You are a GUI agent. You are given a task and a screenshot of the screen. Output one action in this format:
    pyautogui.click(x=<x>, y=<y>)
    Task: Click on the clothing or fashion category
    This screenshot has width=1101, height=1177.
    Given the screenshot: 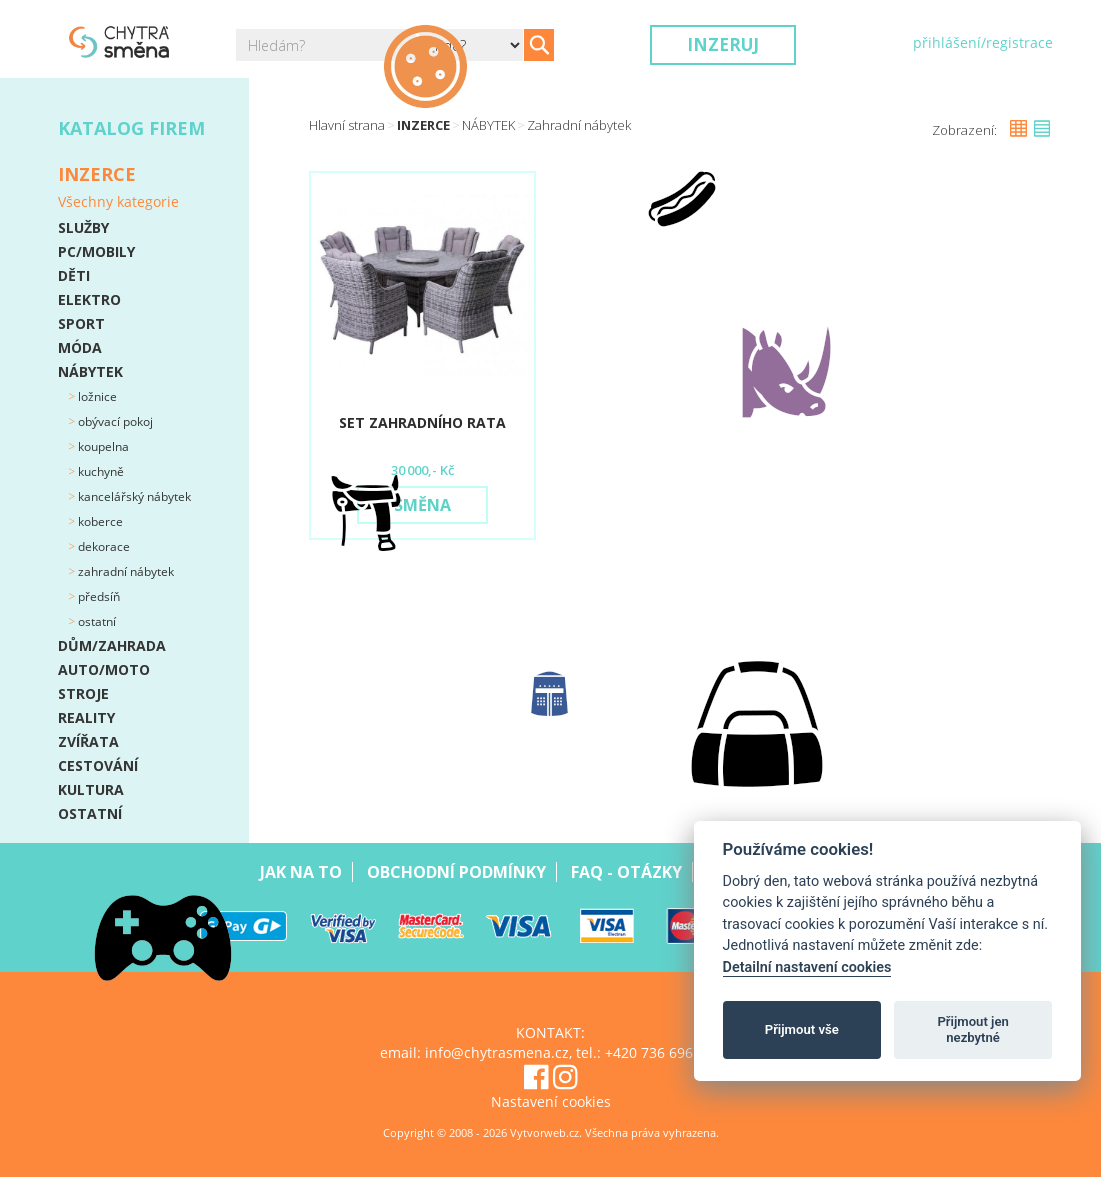 What is the action you would take?
    pyautogui.click(x=425, y=66)
    